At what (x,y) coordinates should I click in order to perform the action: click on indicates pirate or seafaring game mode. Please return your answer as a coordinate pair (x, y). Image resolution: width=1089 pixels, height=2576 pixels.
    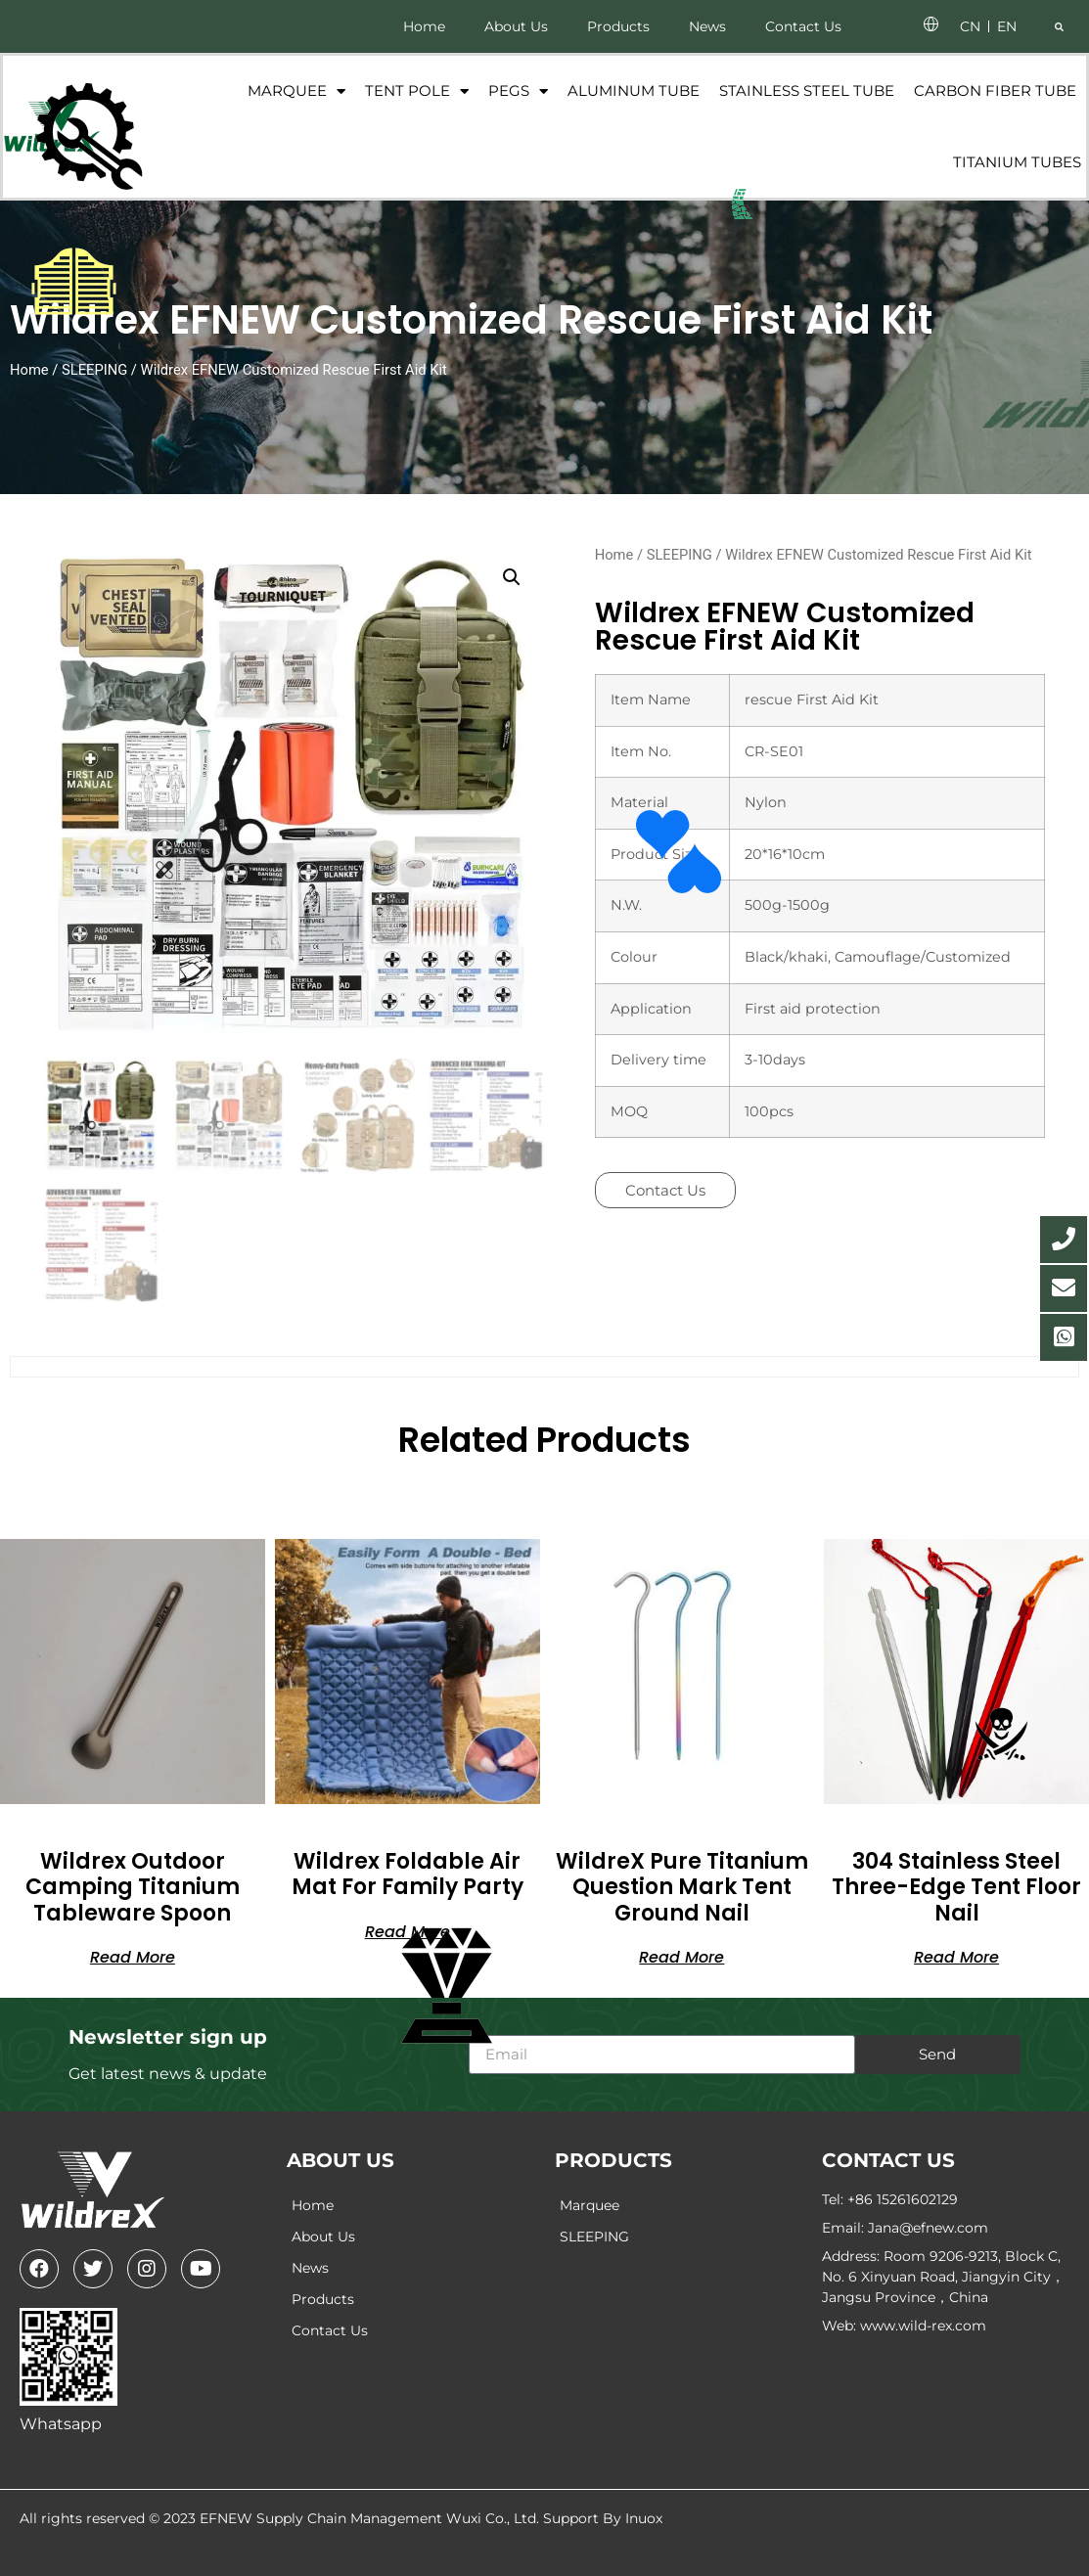
    Looking at the image, I should click on (1001, 1734).